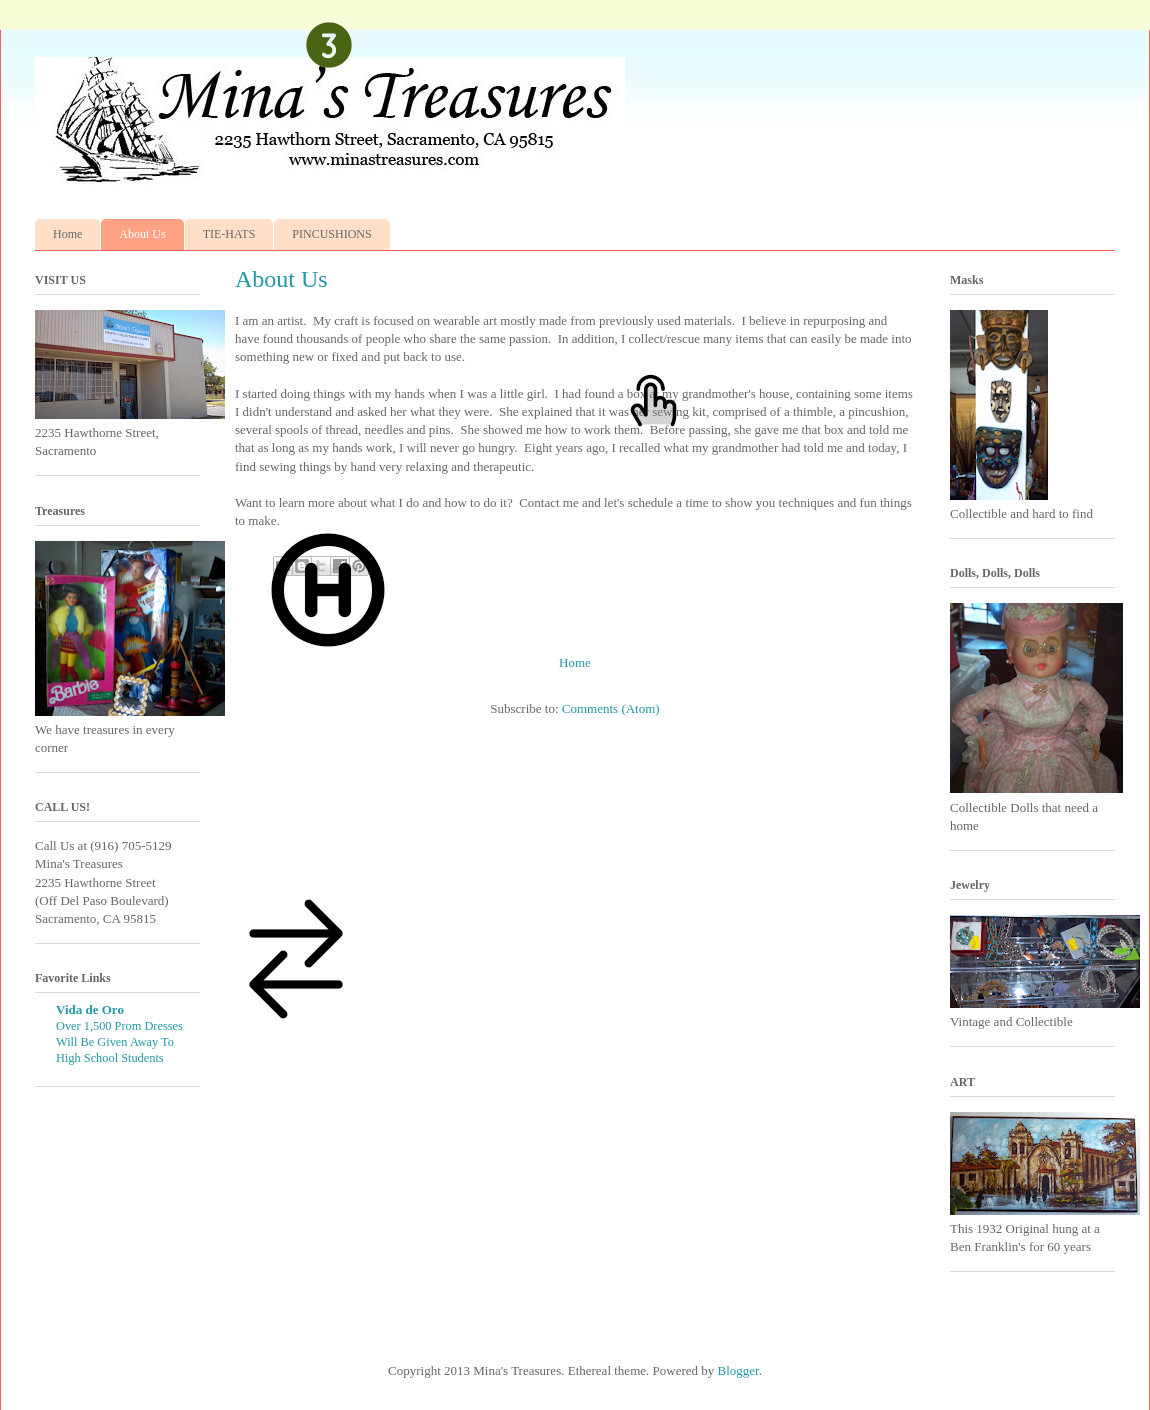 Image resolution: width=1150 pixels, height=1410 pixels. I want to click on tap to interact with this element, so click(653, 401).